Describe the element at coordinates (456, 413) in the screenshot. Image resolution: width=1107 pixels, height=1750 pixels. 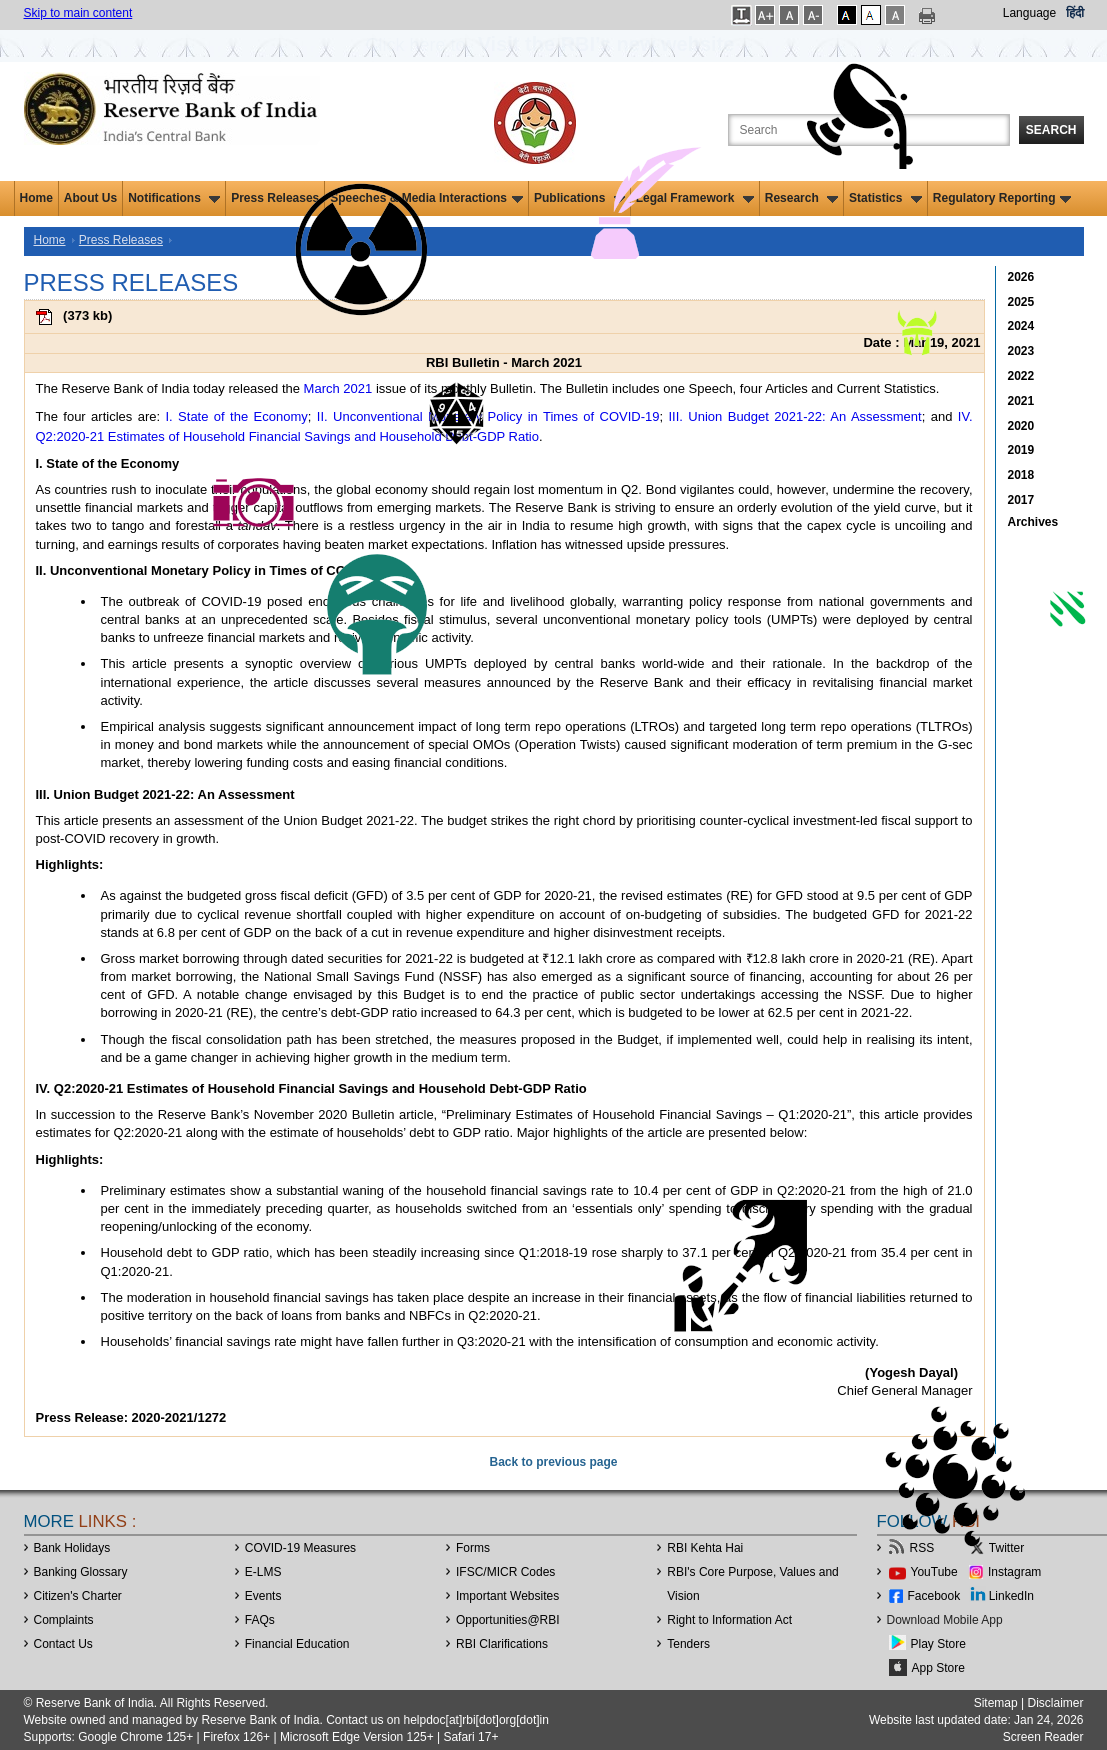
I see `roll a d20 die` at that location.